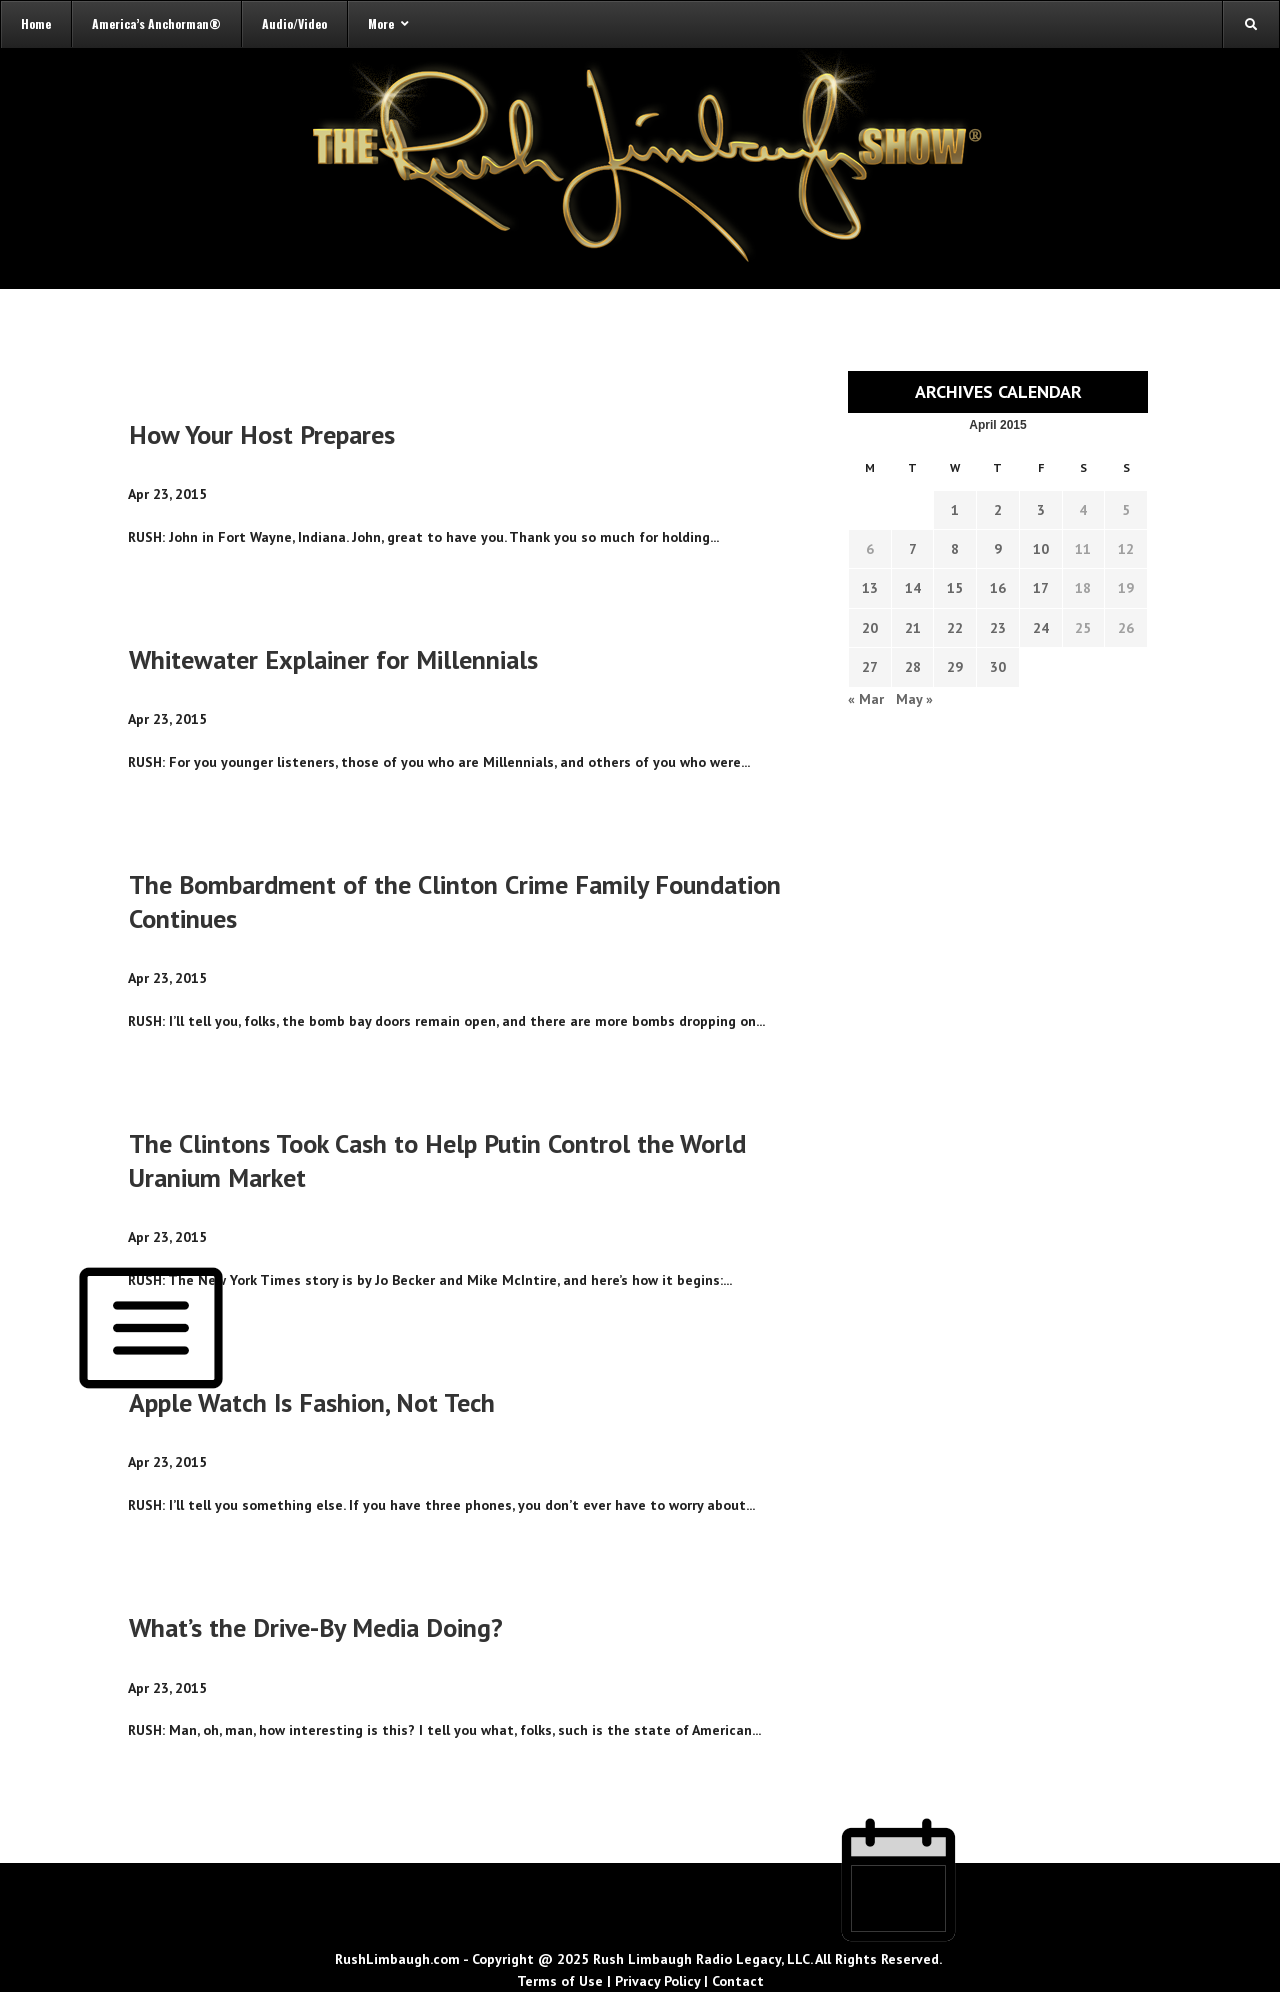 Image resolution: width=1280 pixels, height=1992 pixels. Describe the element at coordinates (151, 1328) in the screenshot. I see `view article or document` at that location.